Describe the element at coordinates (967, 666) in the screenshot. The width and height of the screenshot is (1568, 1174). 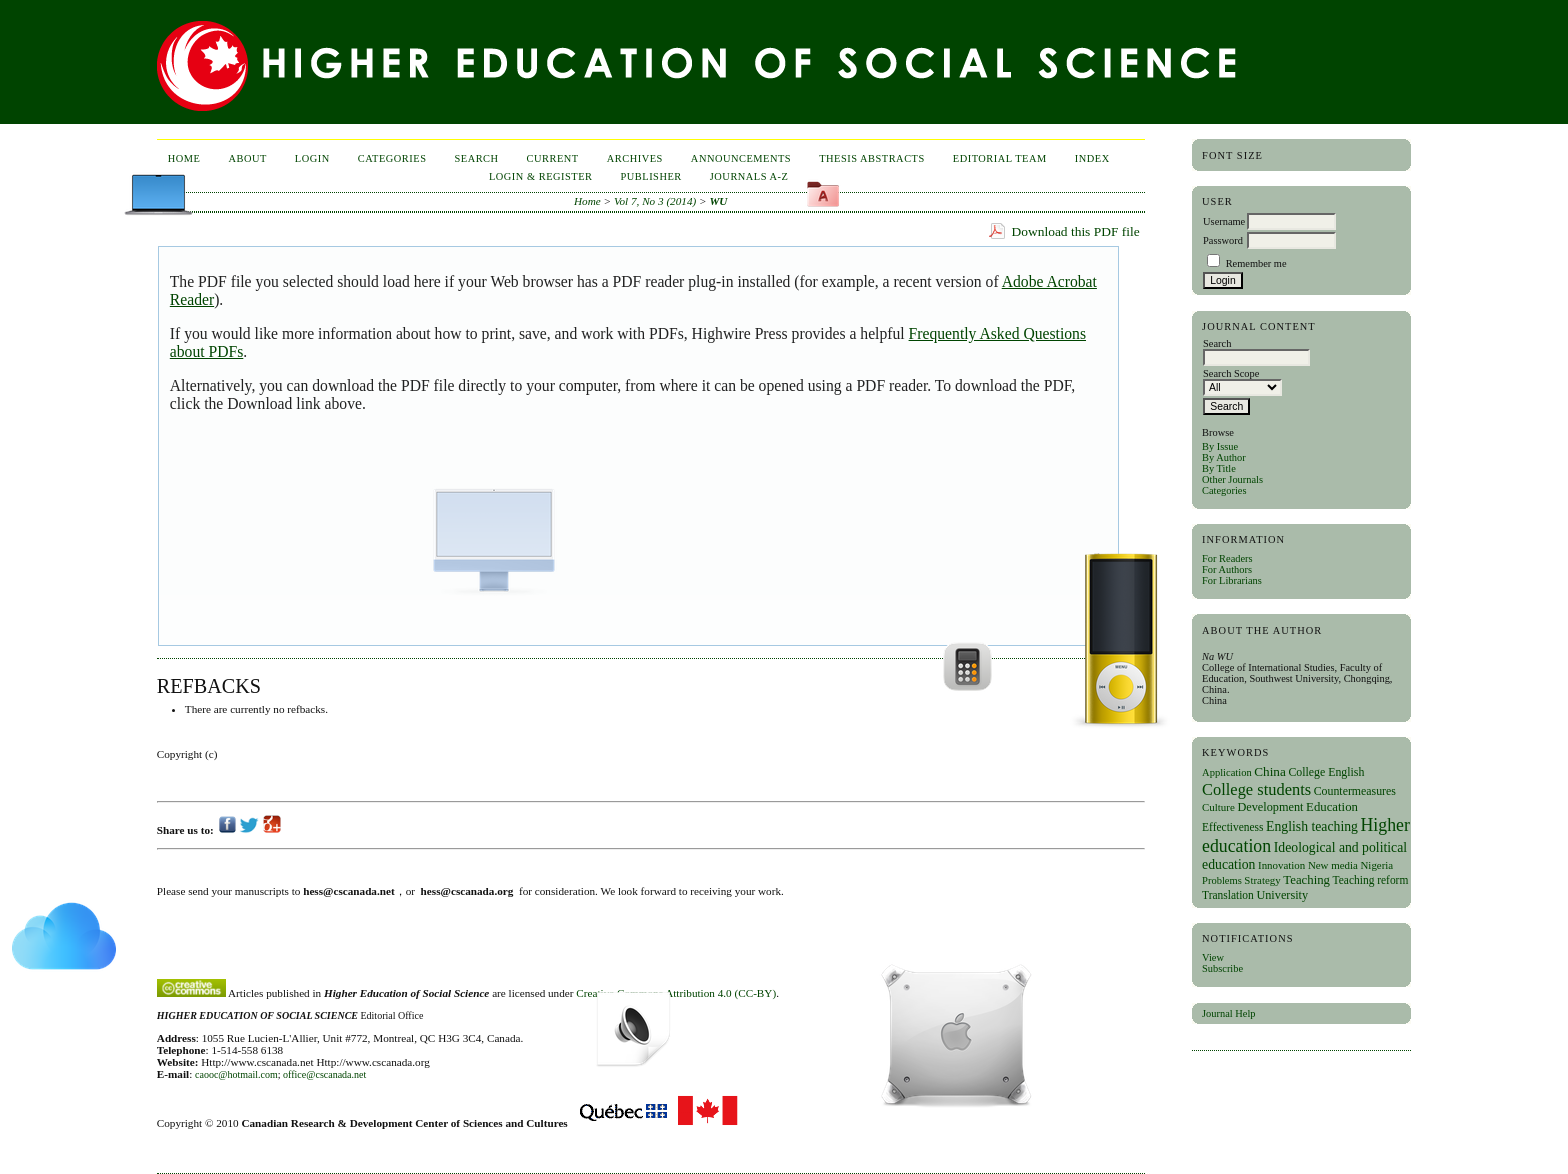
I see `open the calculator app` at that location.